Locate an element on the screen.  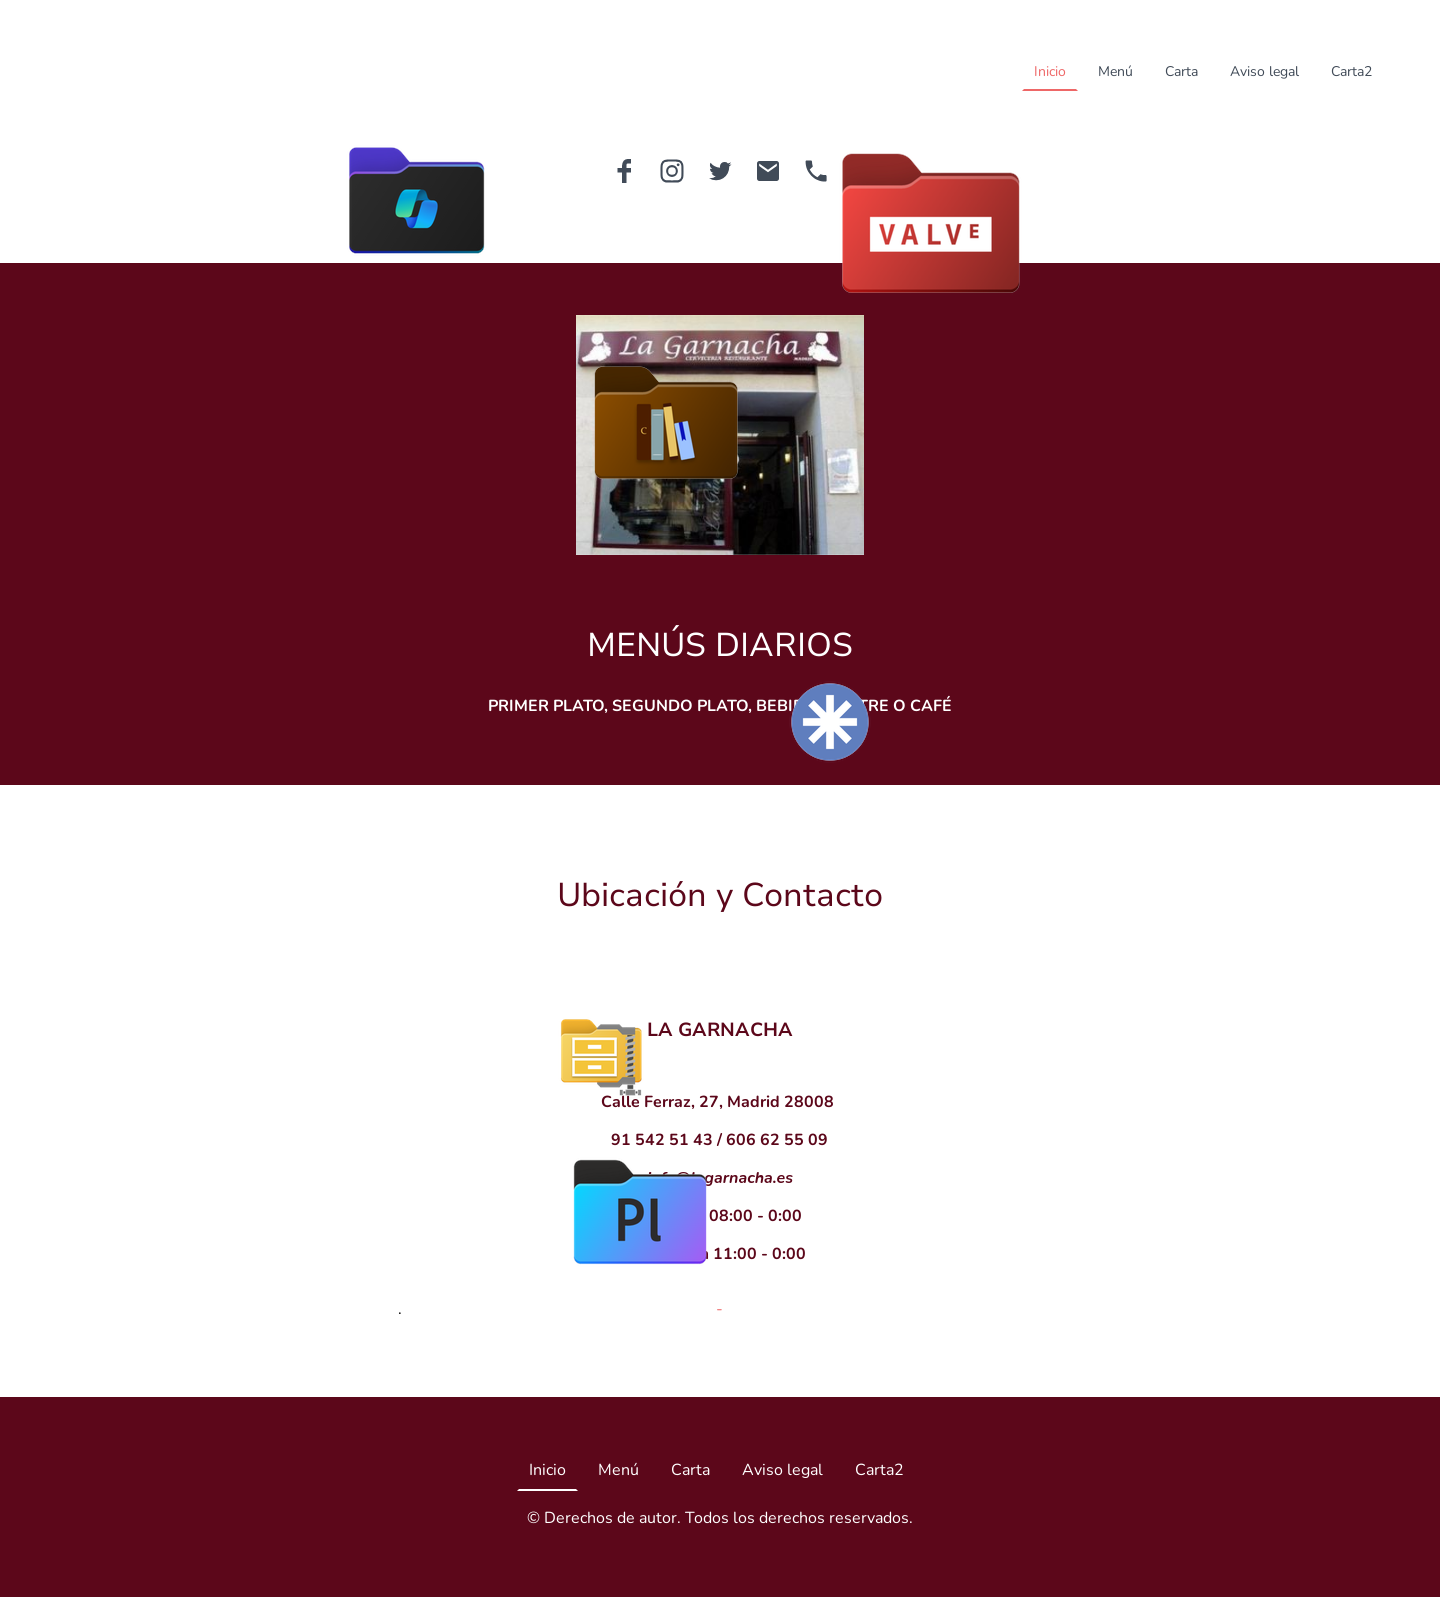
open folder containing Microsoft Copilot files is located at coordinates (416, 204).